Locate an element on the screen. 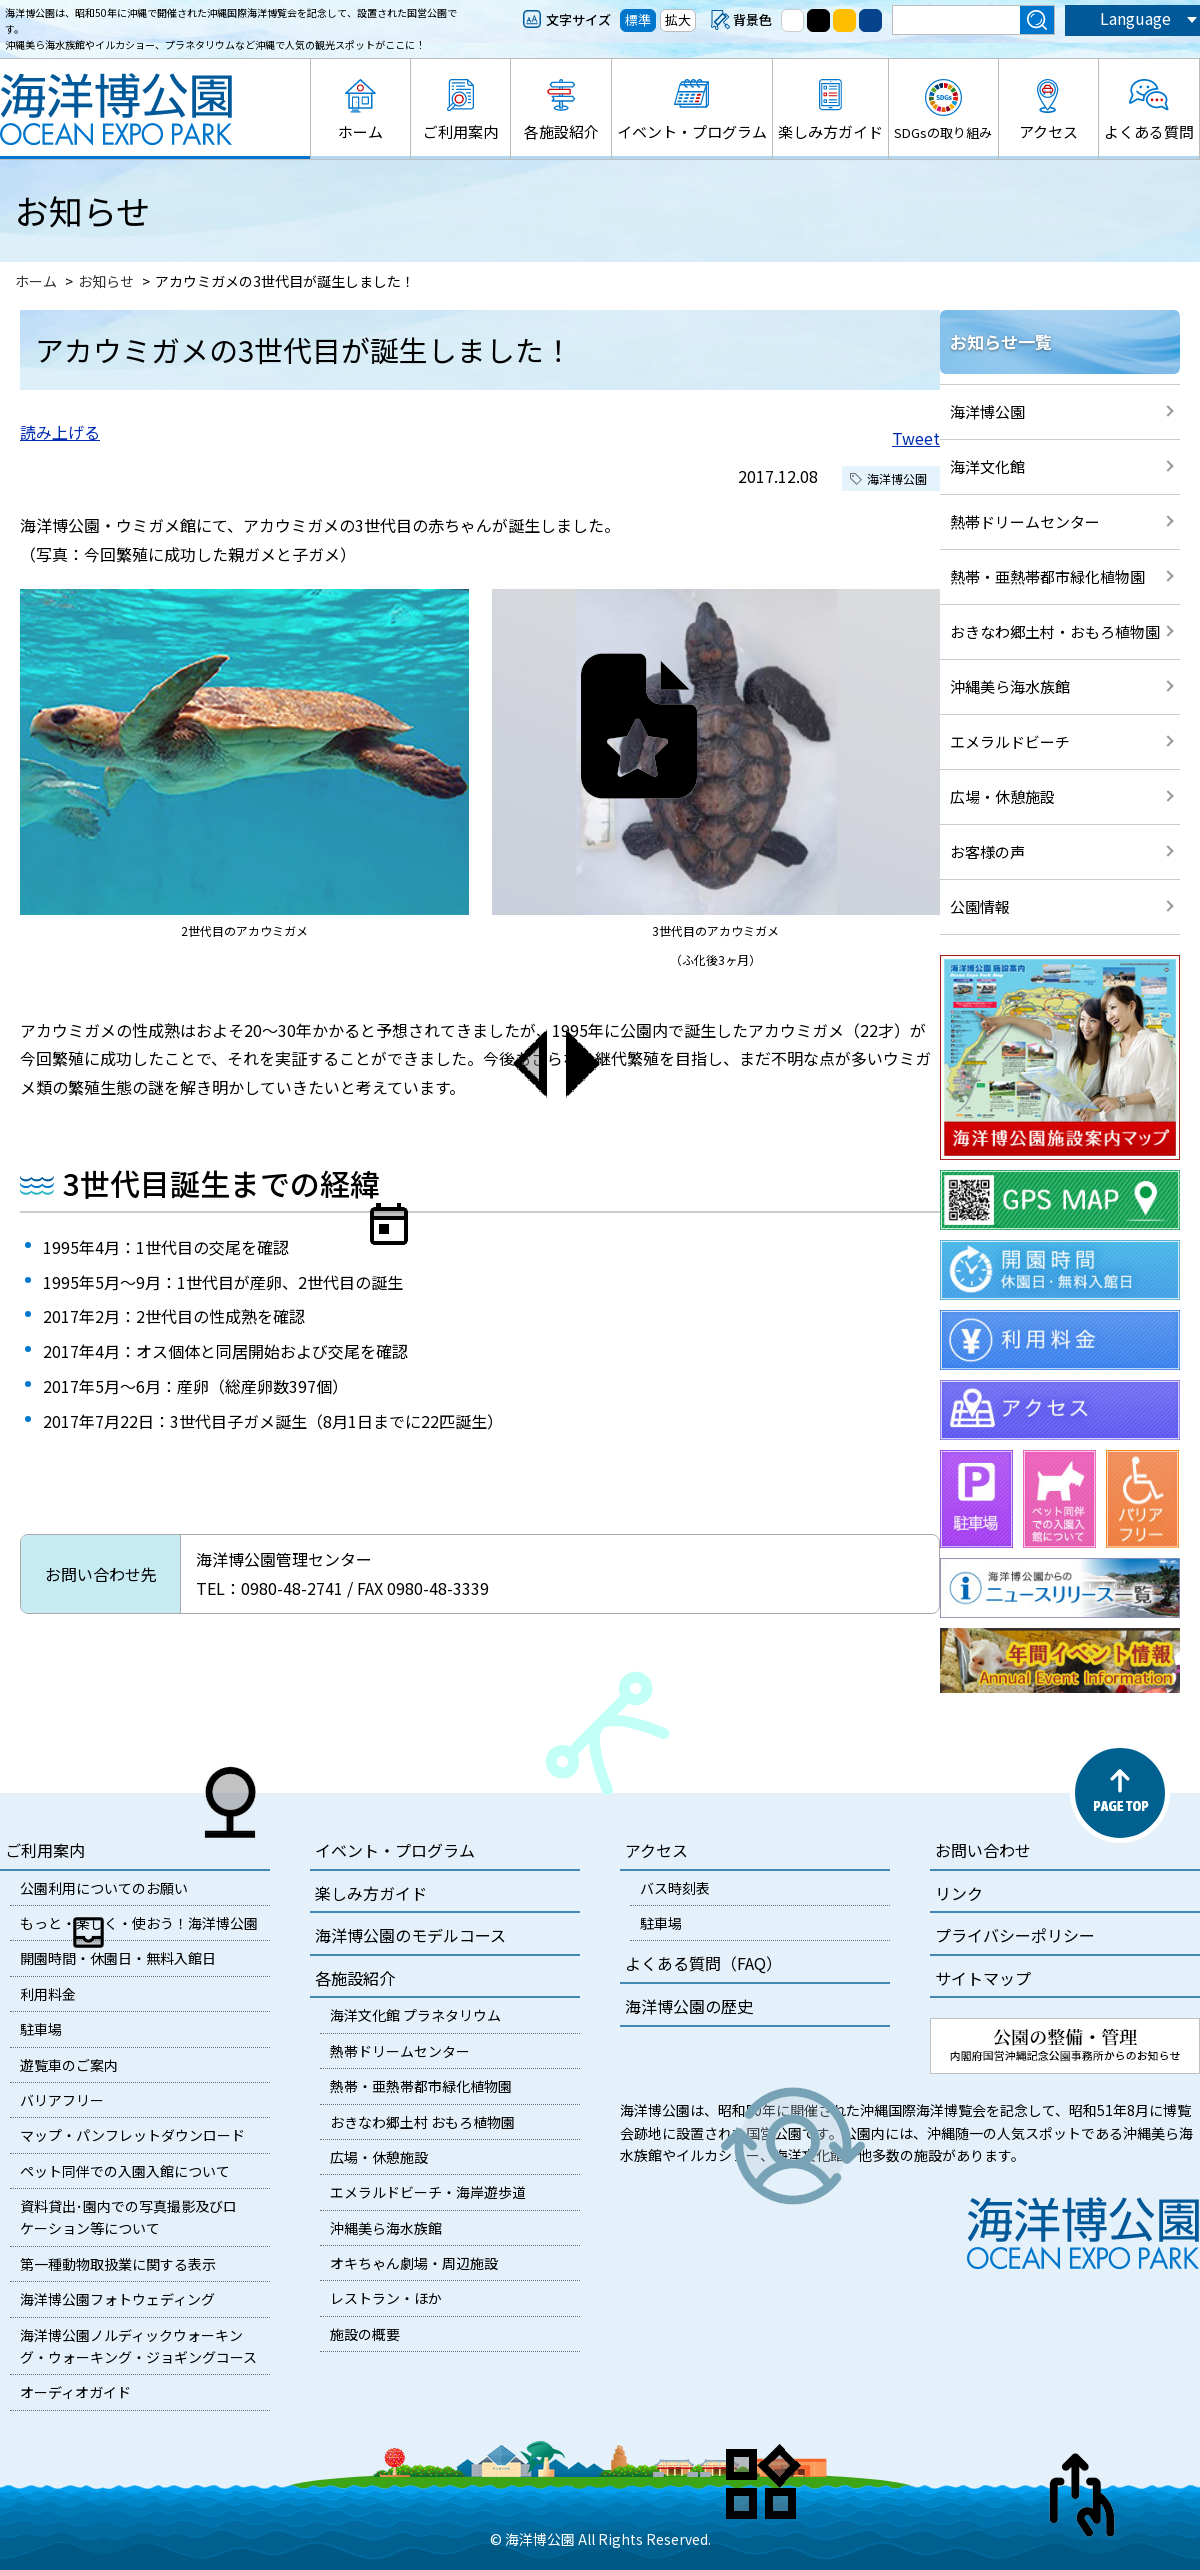 The height and width of the screenshot is (2570, 1200). view nature or outdoor photos is located at coordinates (230, 1802).